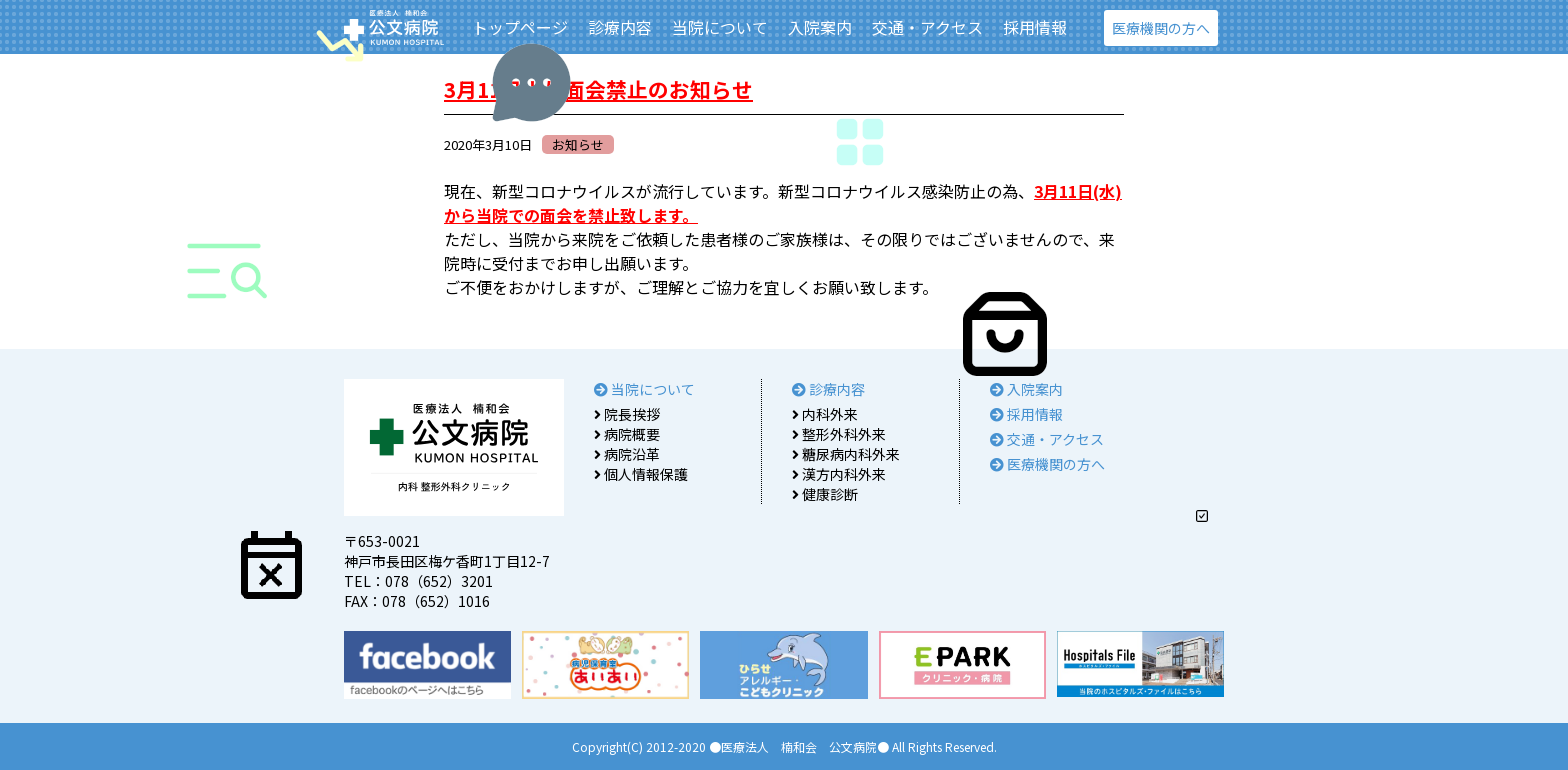 The image size is (1568, 770). Describe the element at coordinates (860, 142) in the screenshot. I see `view items in grid layout` at that location.